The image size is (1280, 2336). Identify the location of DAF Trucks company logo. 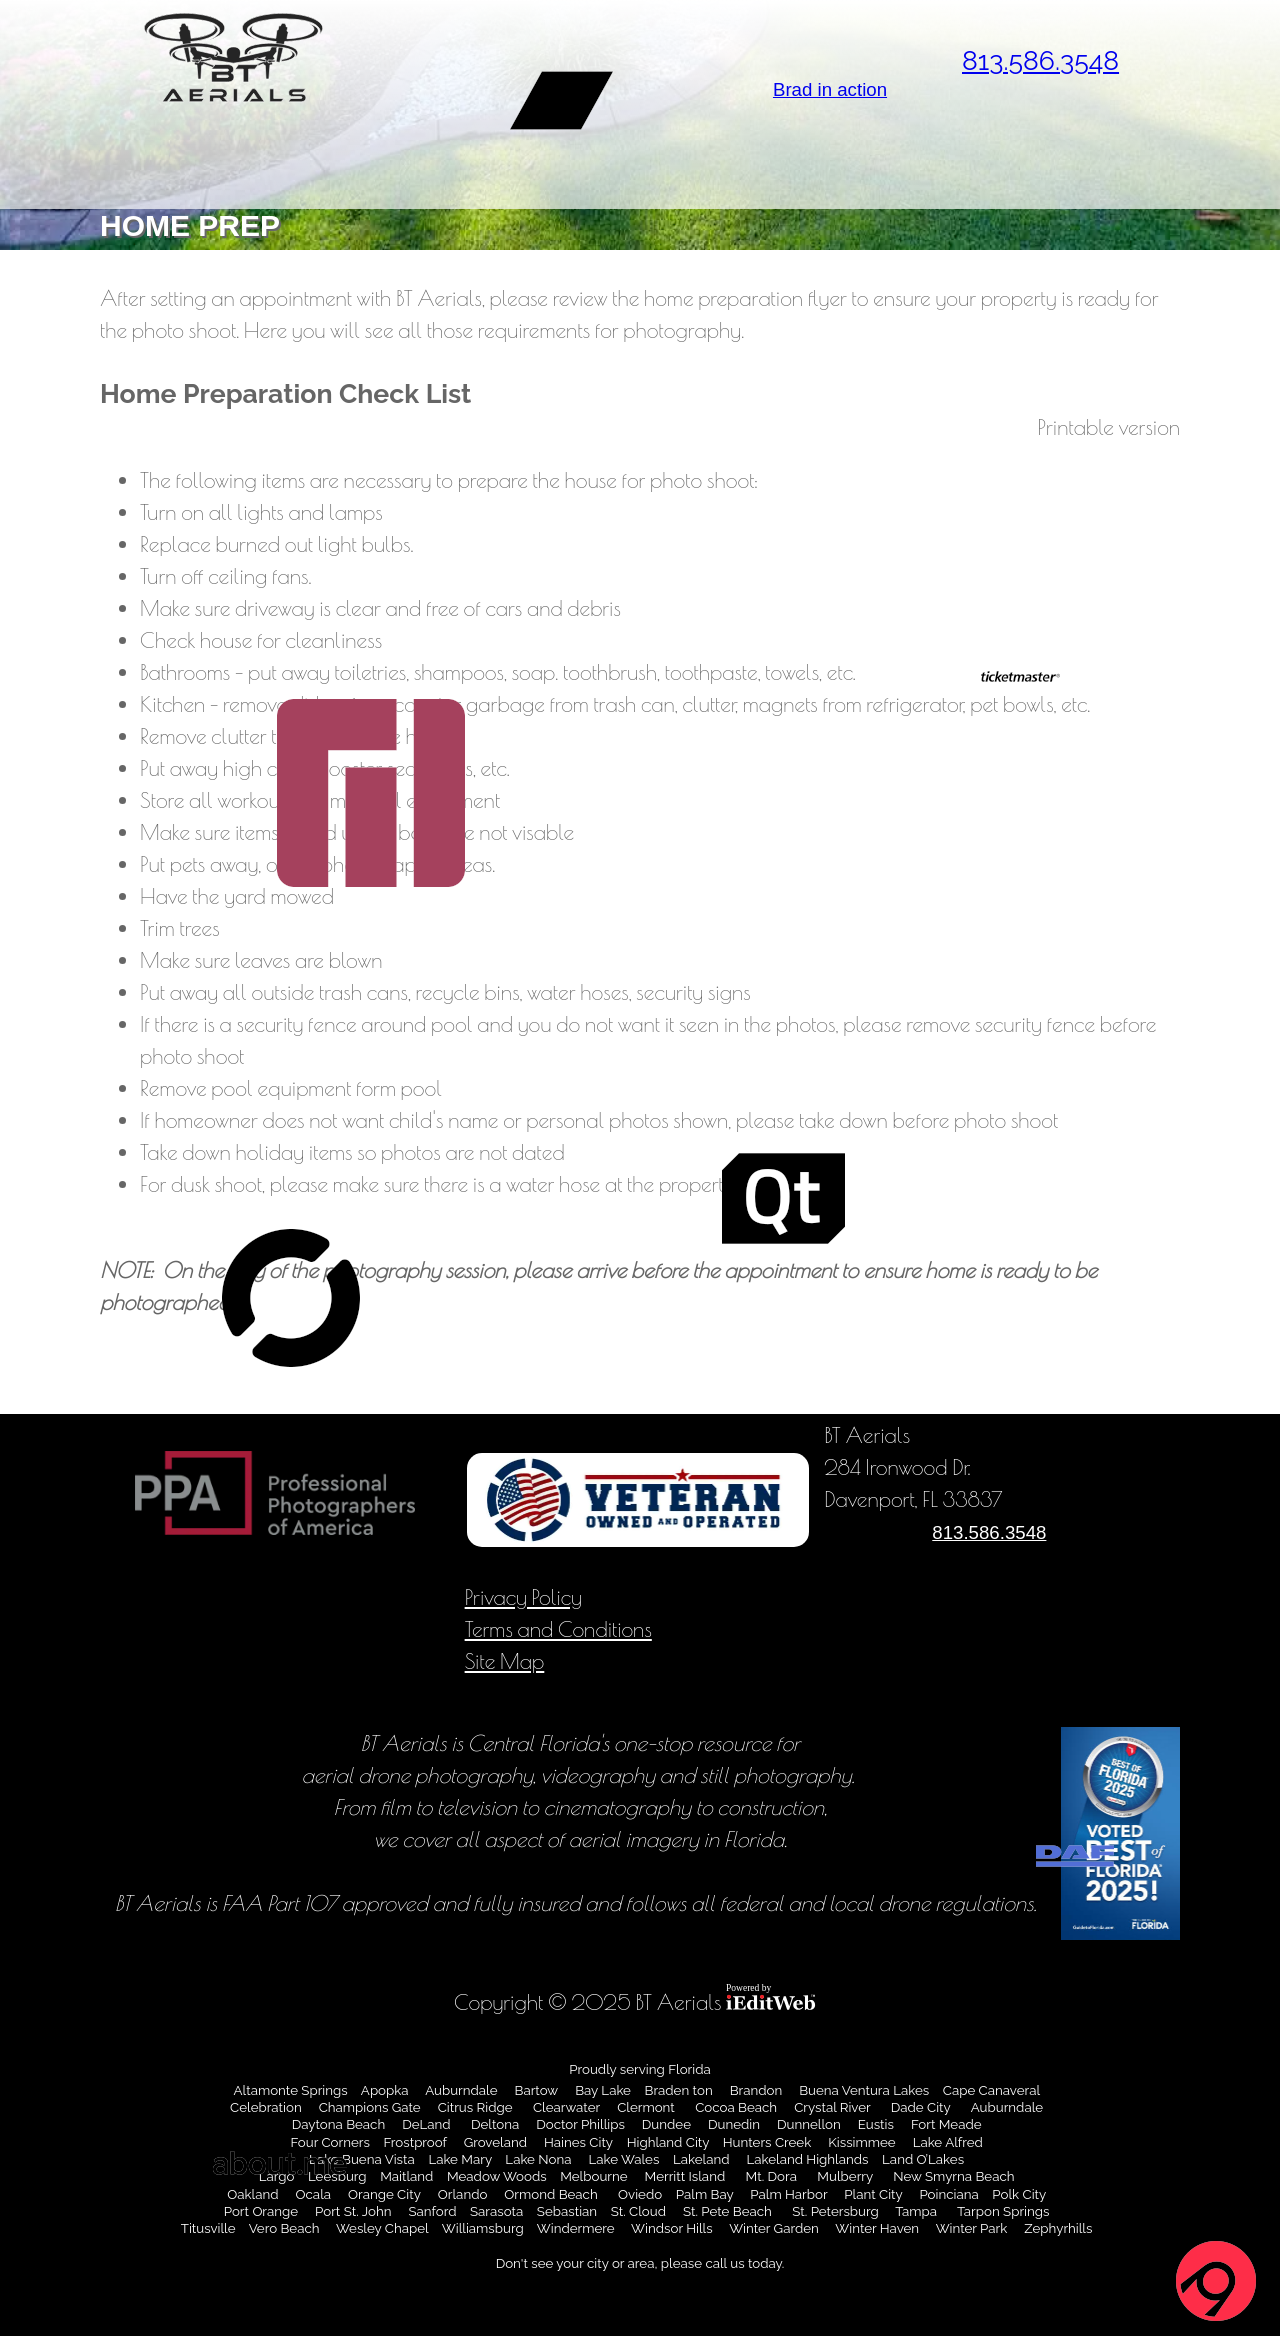
(1075, 1856).